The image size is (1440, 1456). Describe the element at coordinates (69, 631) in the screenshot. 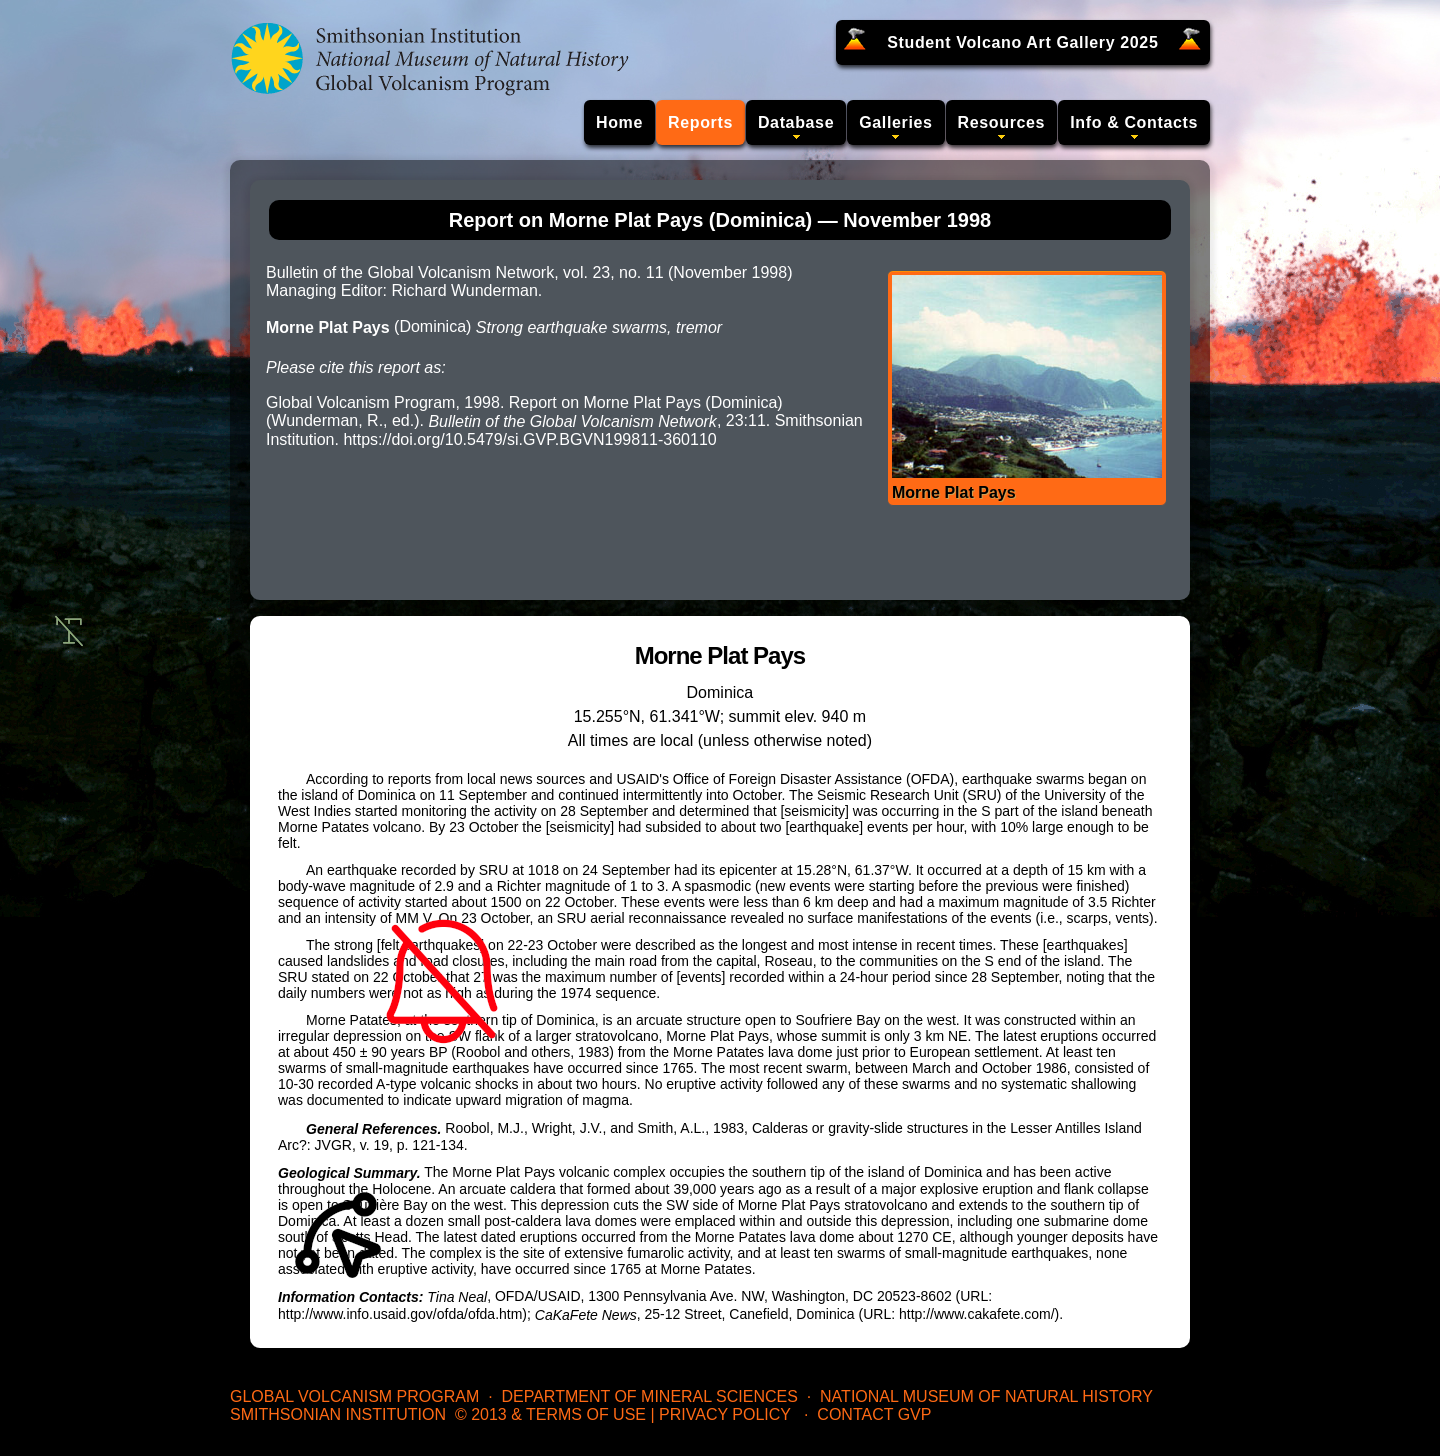

I see `disable text formatting` at that location.